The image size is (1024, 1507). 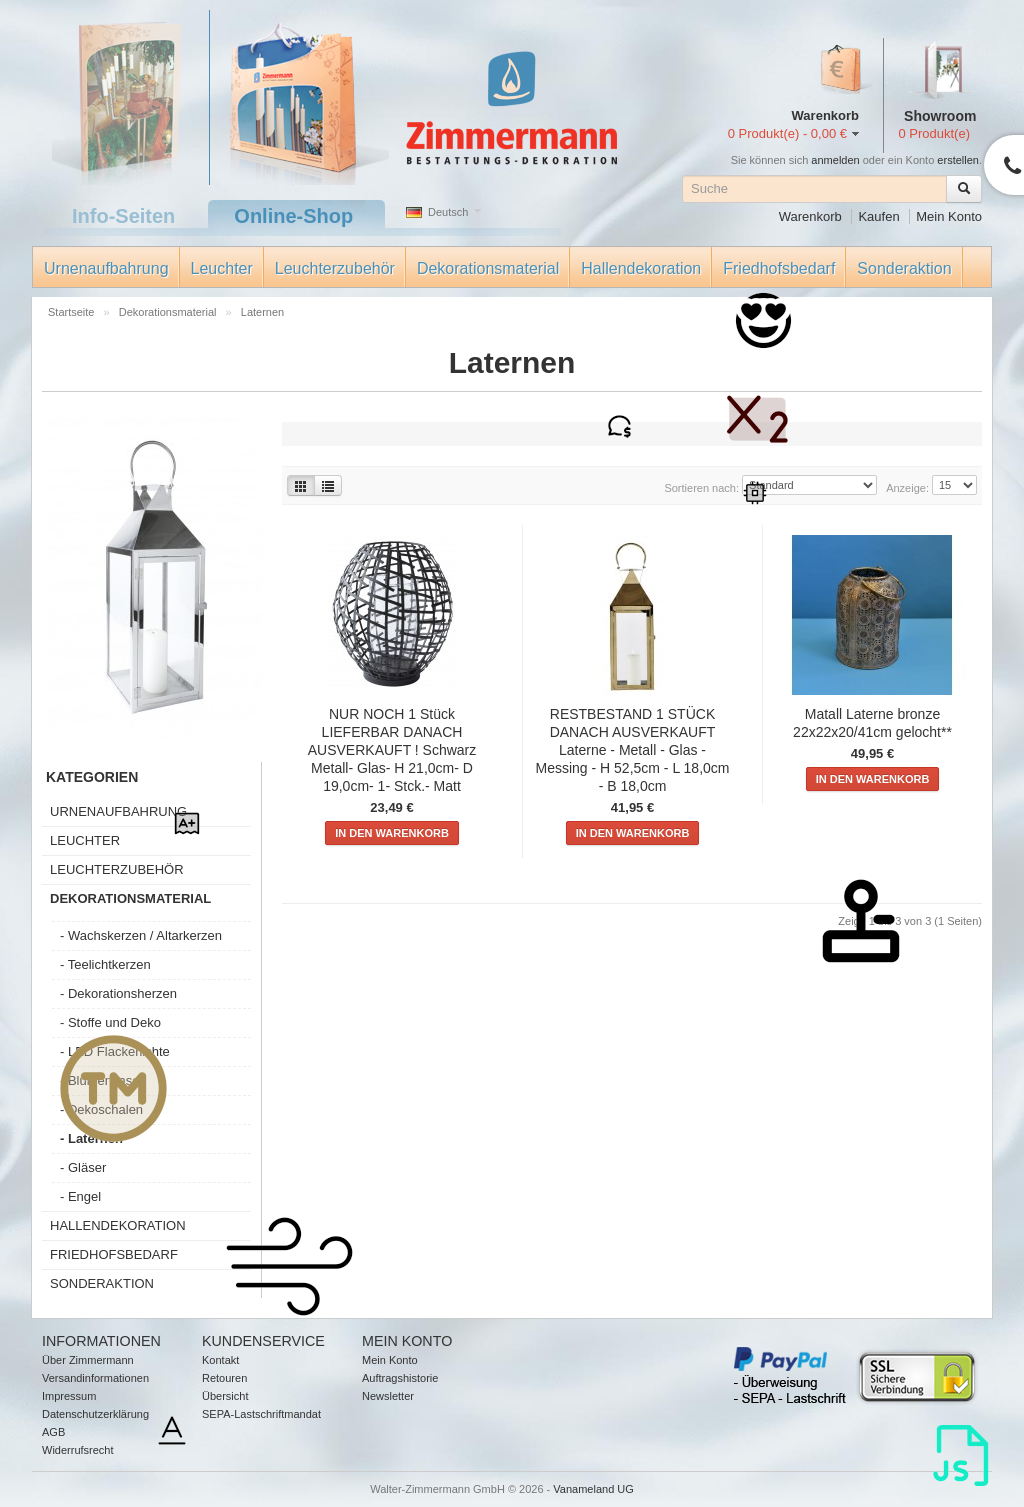 I want to click on javascript file indicator, so click(x=962, y=1455).